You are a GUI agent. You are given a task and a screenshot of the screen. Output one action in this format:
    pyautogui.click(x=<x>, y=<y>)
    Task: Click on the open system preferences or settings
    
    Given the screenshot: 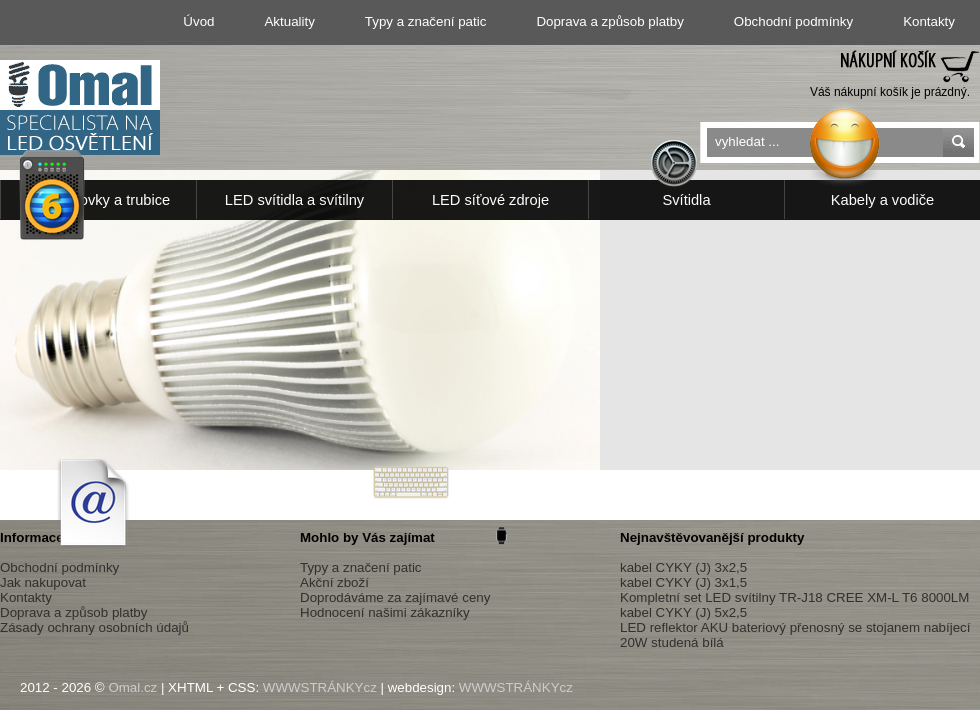 What is the action you would take?
    pyautogui.click(x=674, y=163)
    